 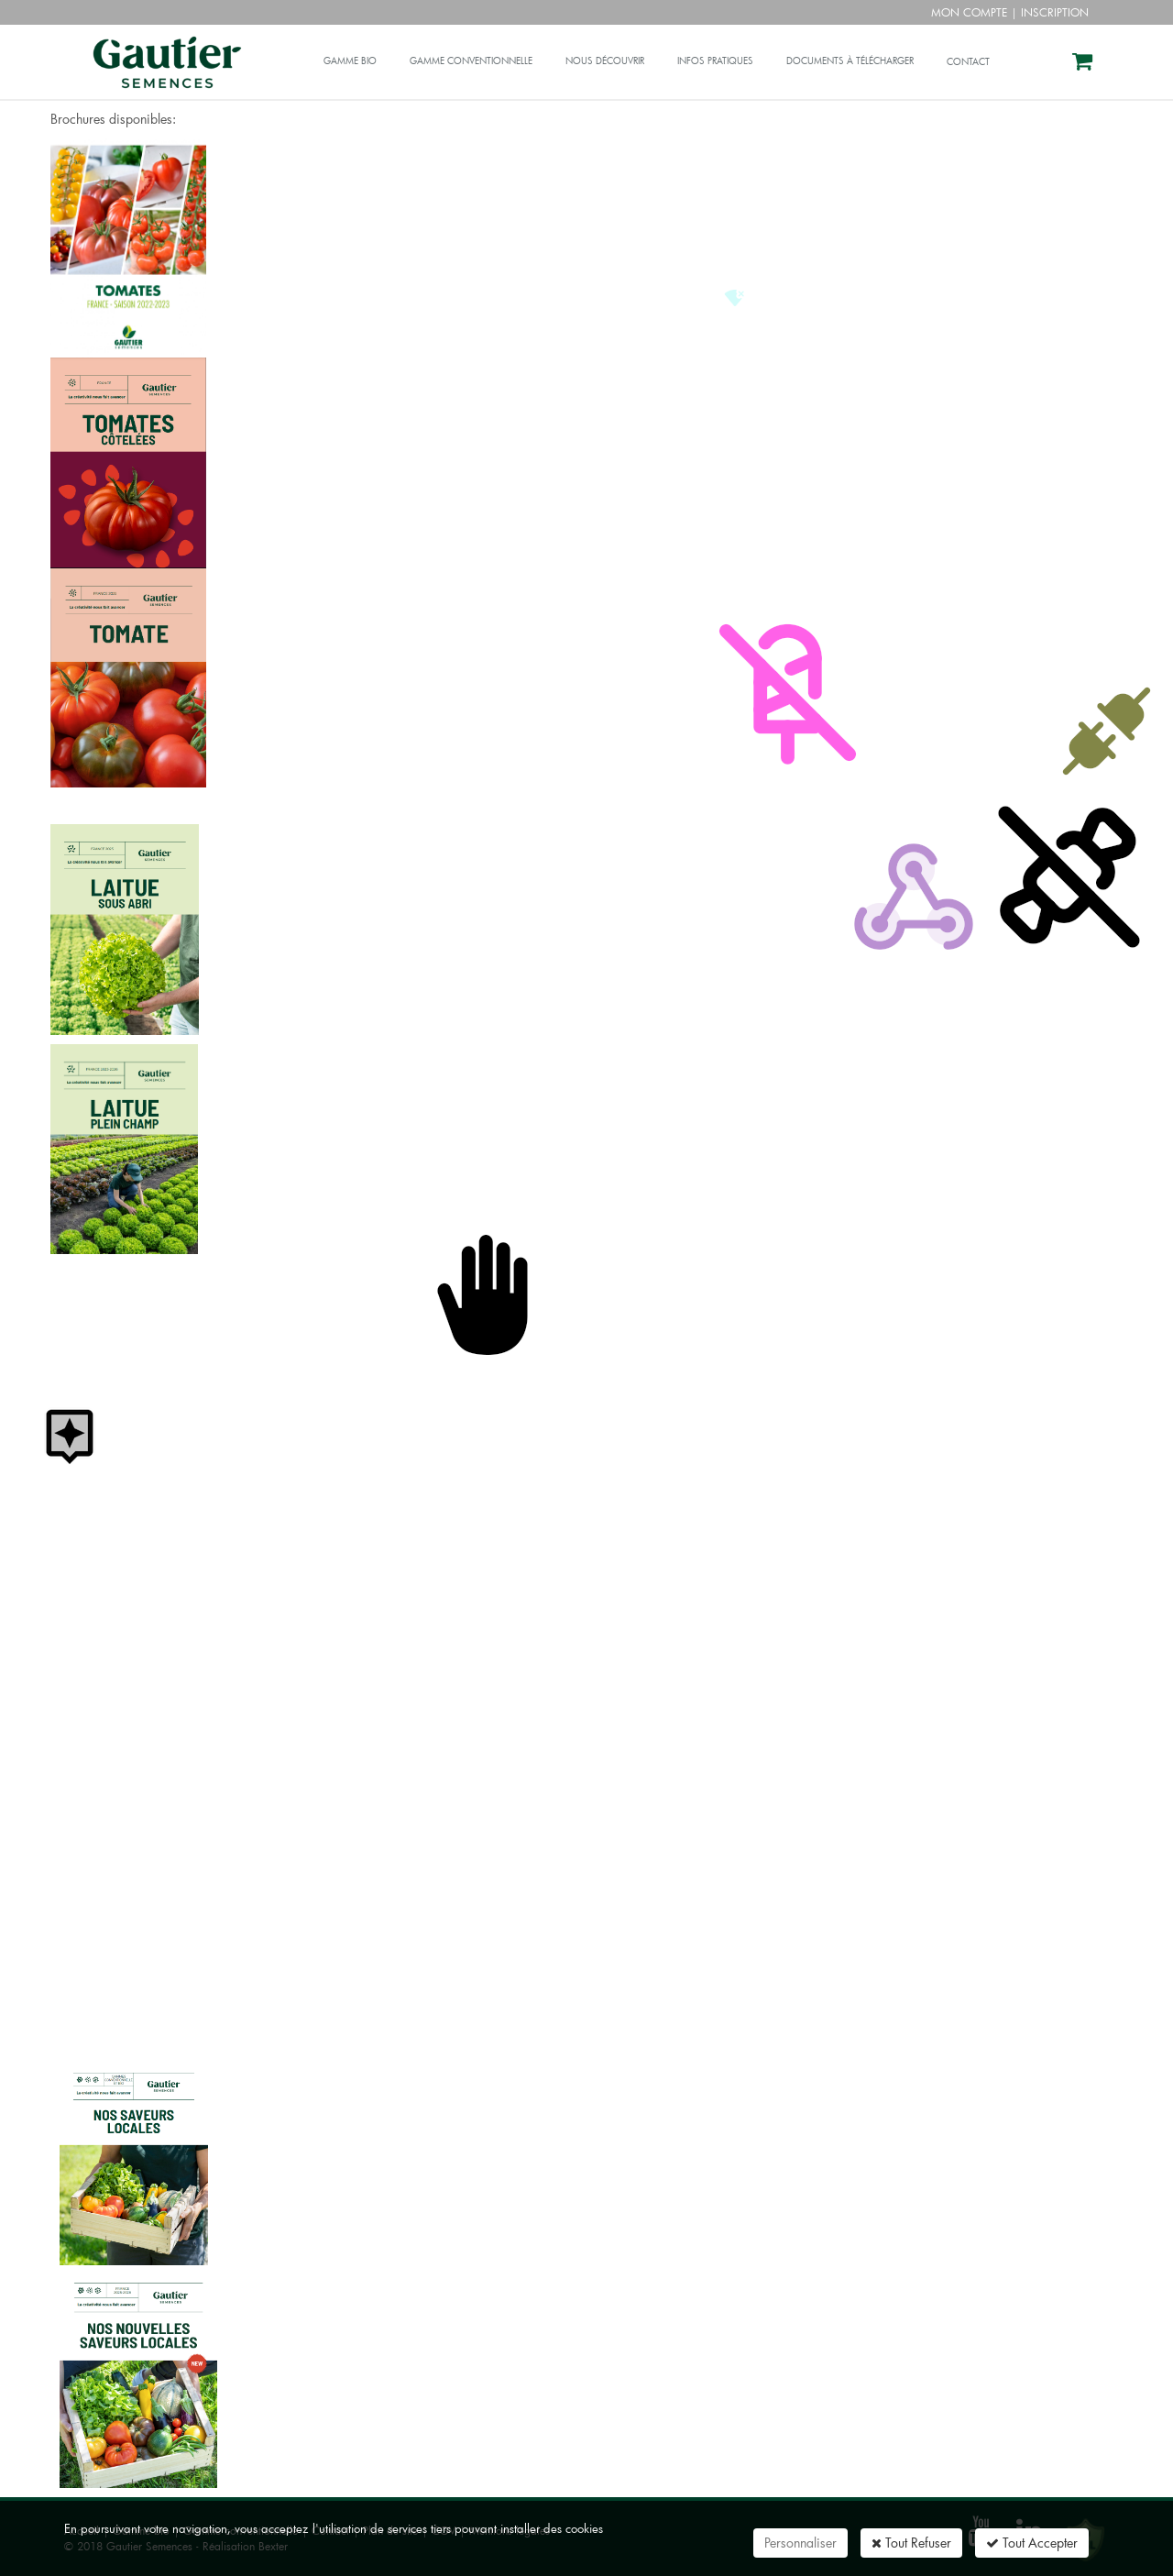 What do you see at coordinates (735, 298) in the screenshot?
I see `indicates no wifi connection available` at bounding box center [735, 298].